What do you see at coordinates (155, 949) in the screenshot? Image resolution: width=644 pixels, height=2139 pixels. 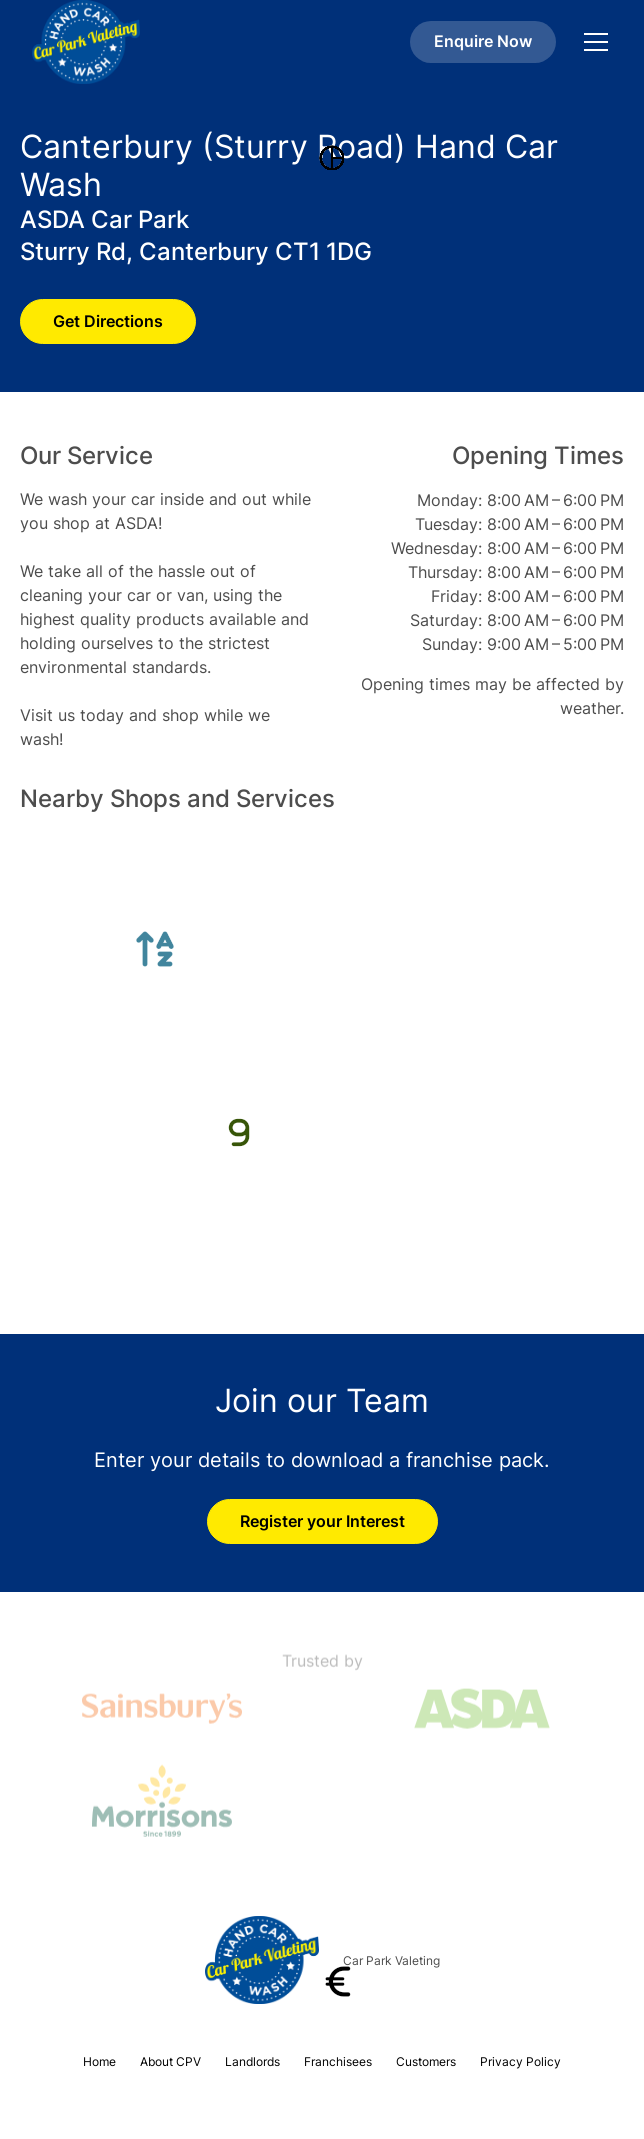 I see `sort items alphabetically in ascending order (A to Z)` at bounding box center [155, 949].